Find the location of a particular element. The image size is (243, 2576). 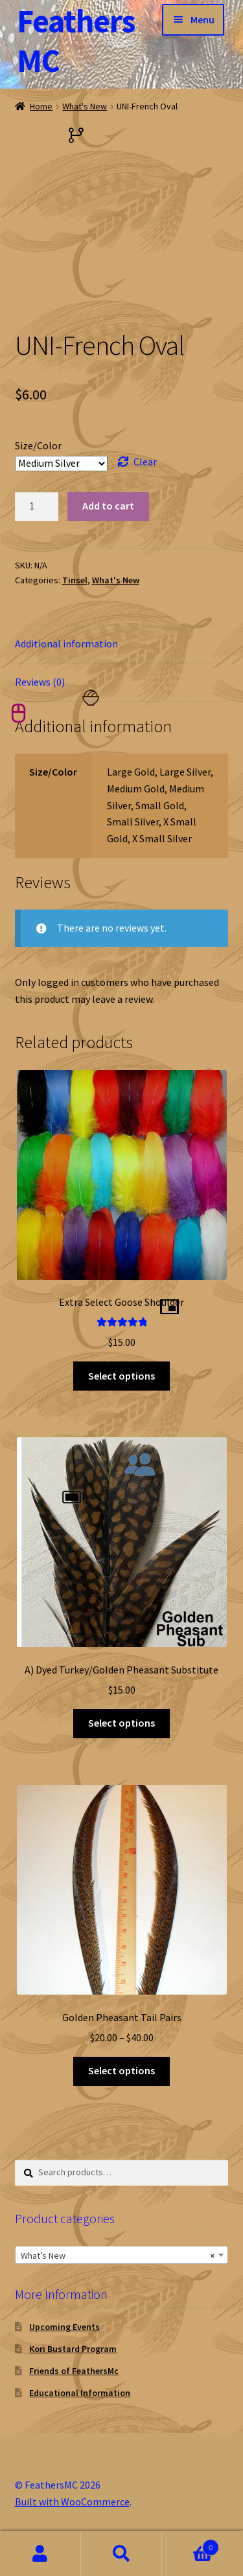

create a new branch in version control is located at coordinates (75, 135).